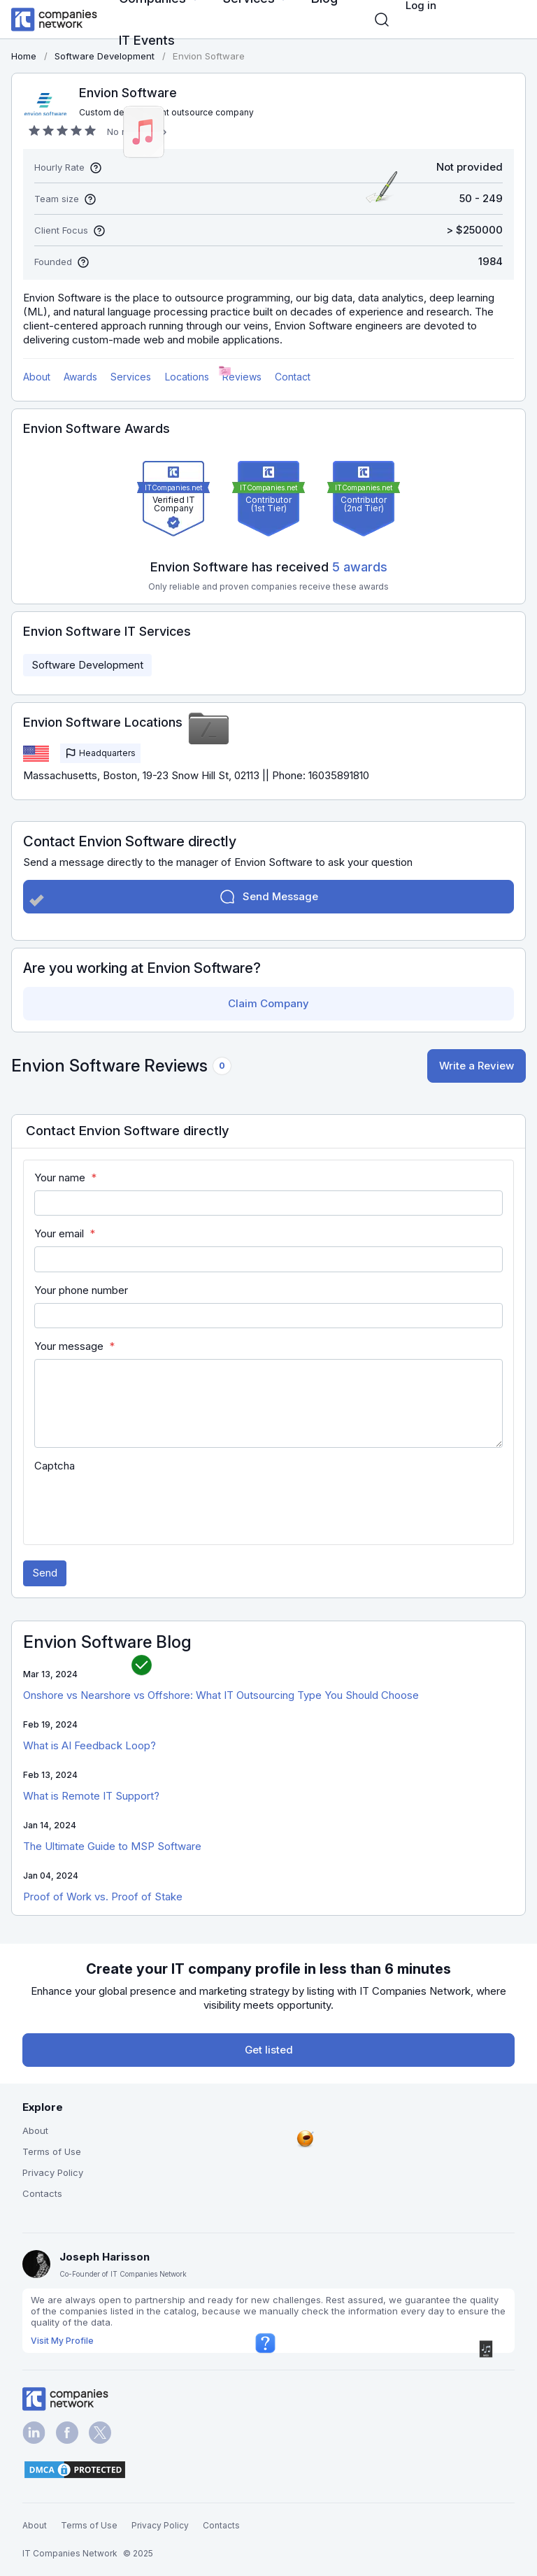 This screenshot has height=2576, width=537. I want to click on indicates user is tired or exhausted, so click(305, 2139).